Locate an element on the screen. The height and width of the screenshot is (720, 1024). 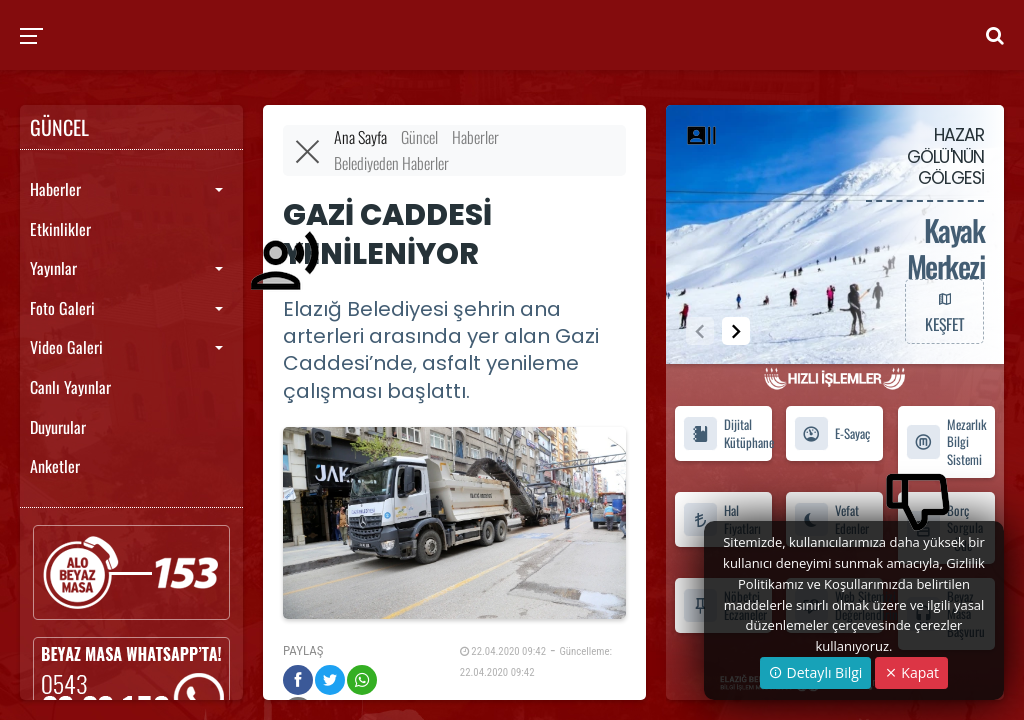
text-to-speech or voice output enabled is located at coordinates (285, 262).